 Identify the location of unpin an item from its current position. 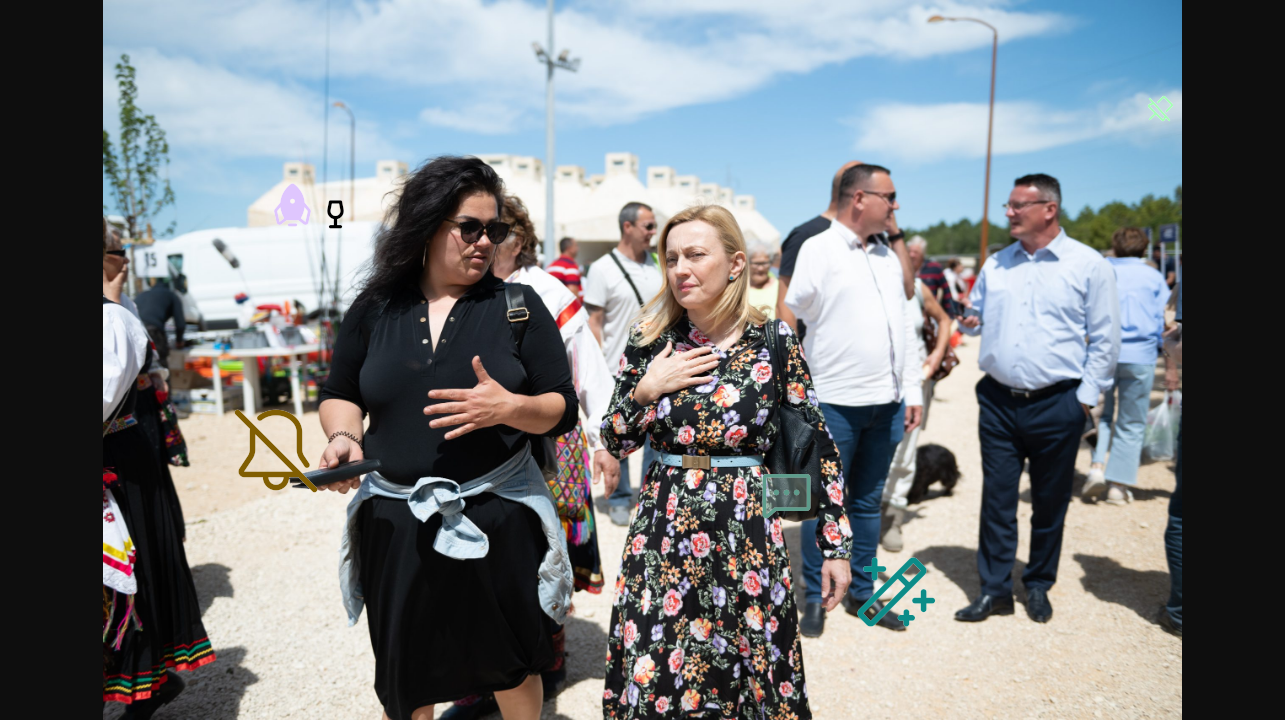
(1159, 109).